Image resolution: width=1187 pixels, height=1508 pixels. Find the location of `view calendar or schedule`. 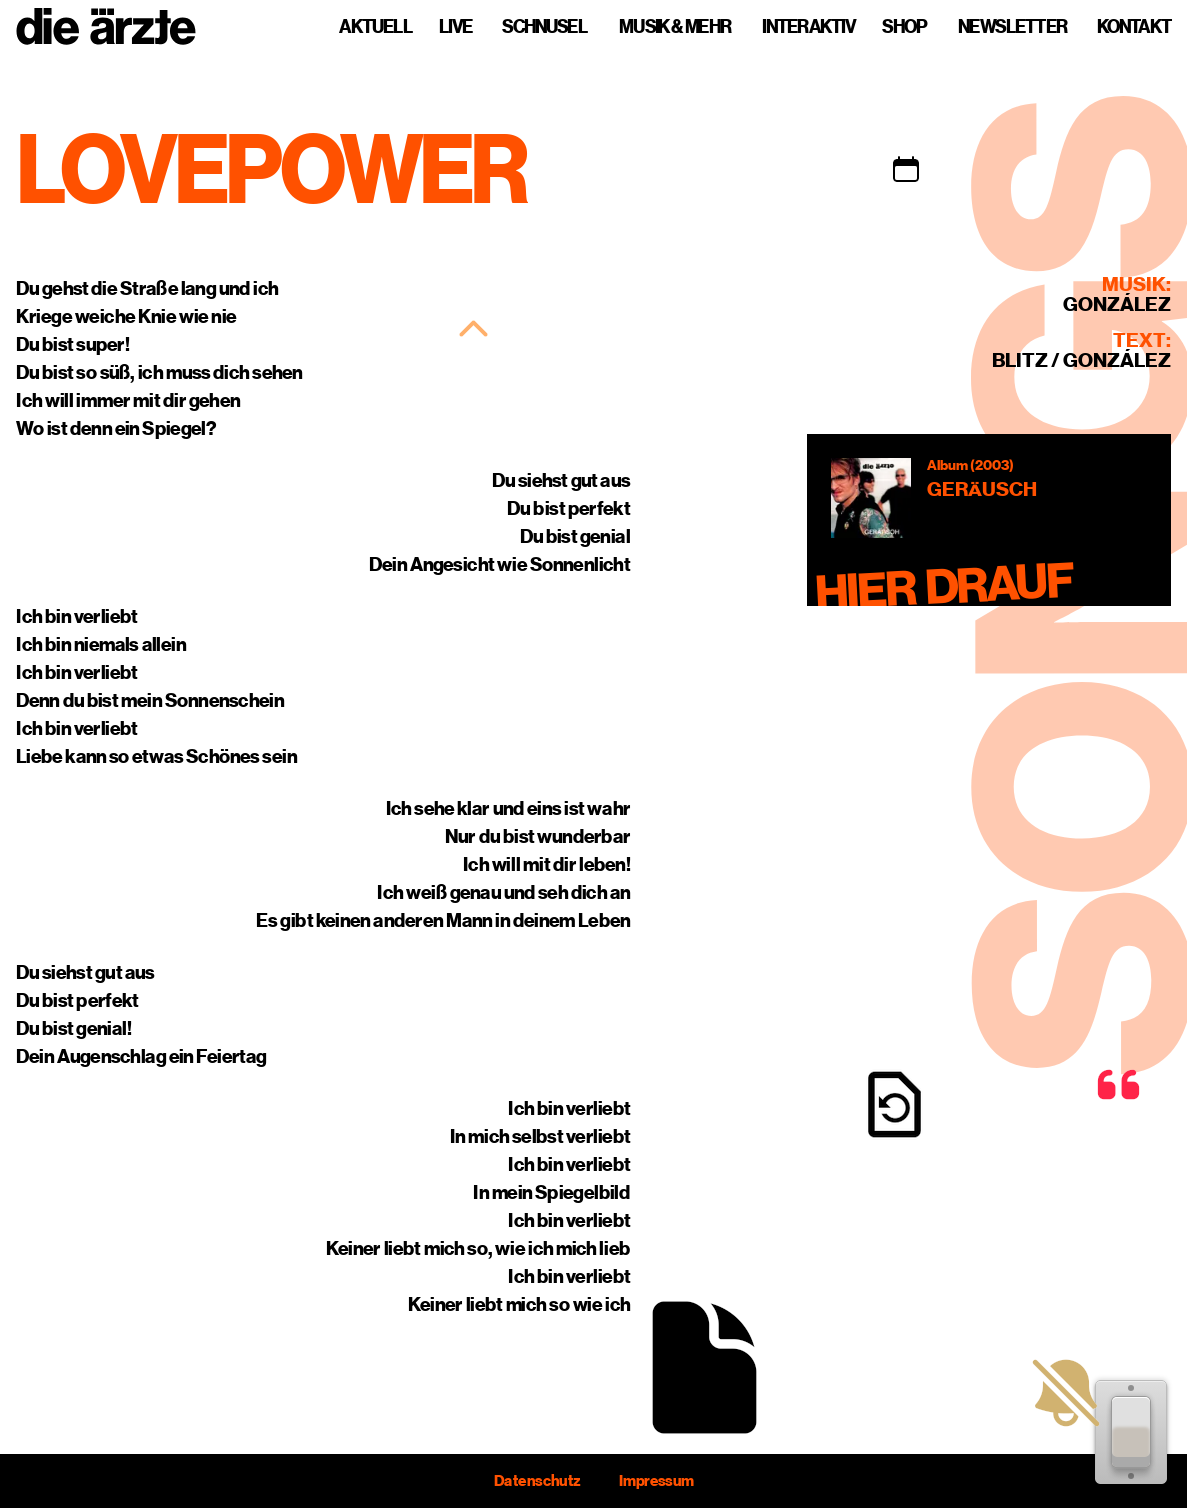

view calendar or schedule is located at coordinates (906, 169).